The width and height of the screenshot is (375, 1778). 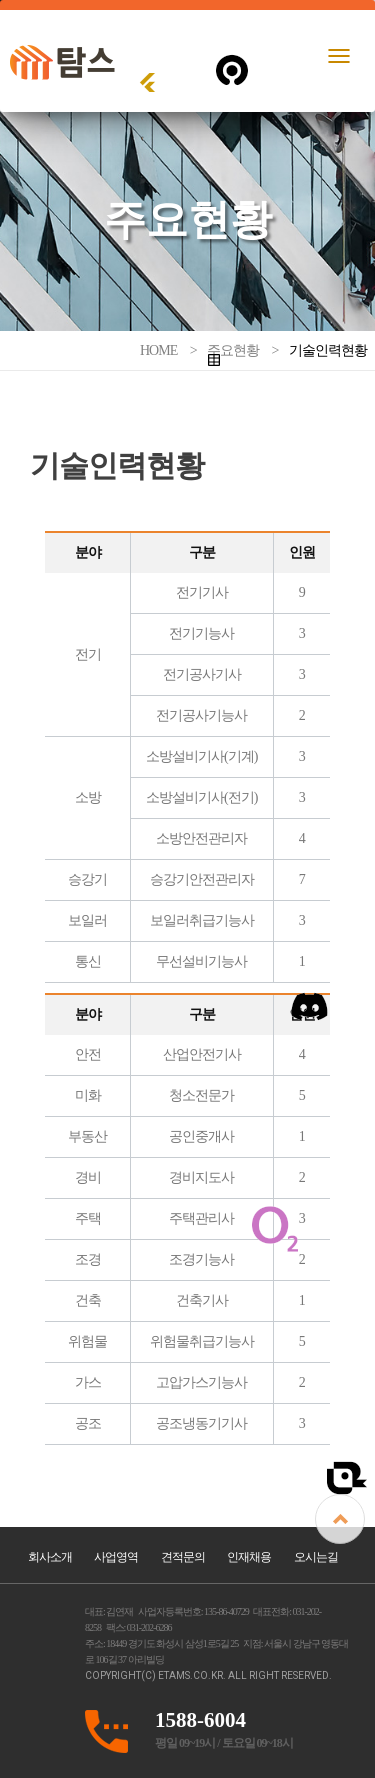 I want to click on open Discord app, so click(x=309, y=1006).